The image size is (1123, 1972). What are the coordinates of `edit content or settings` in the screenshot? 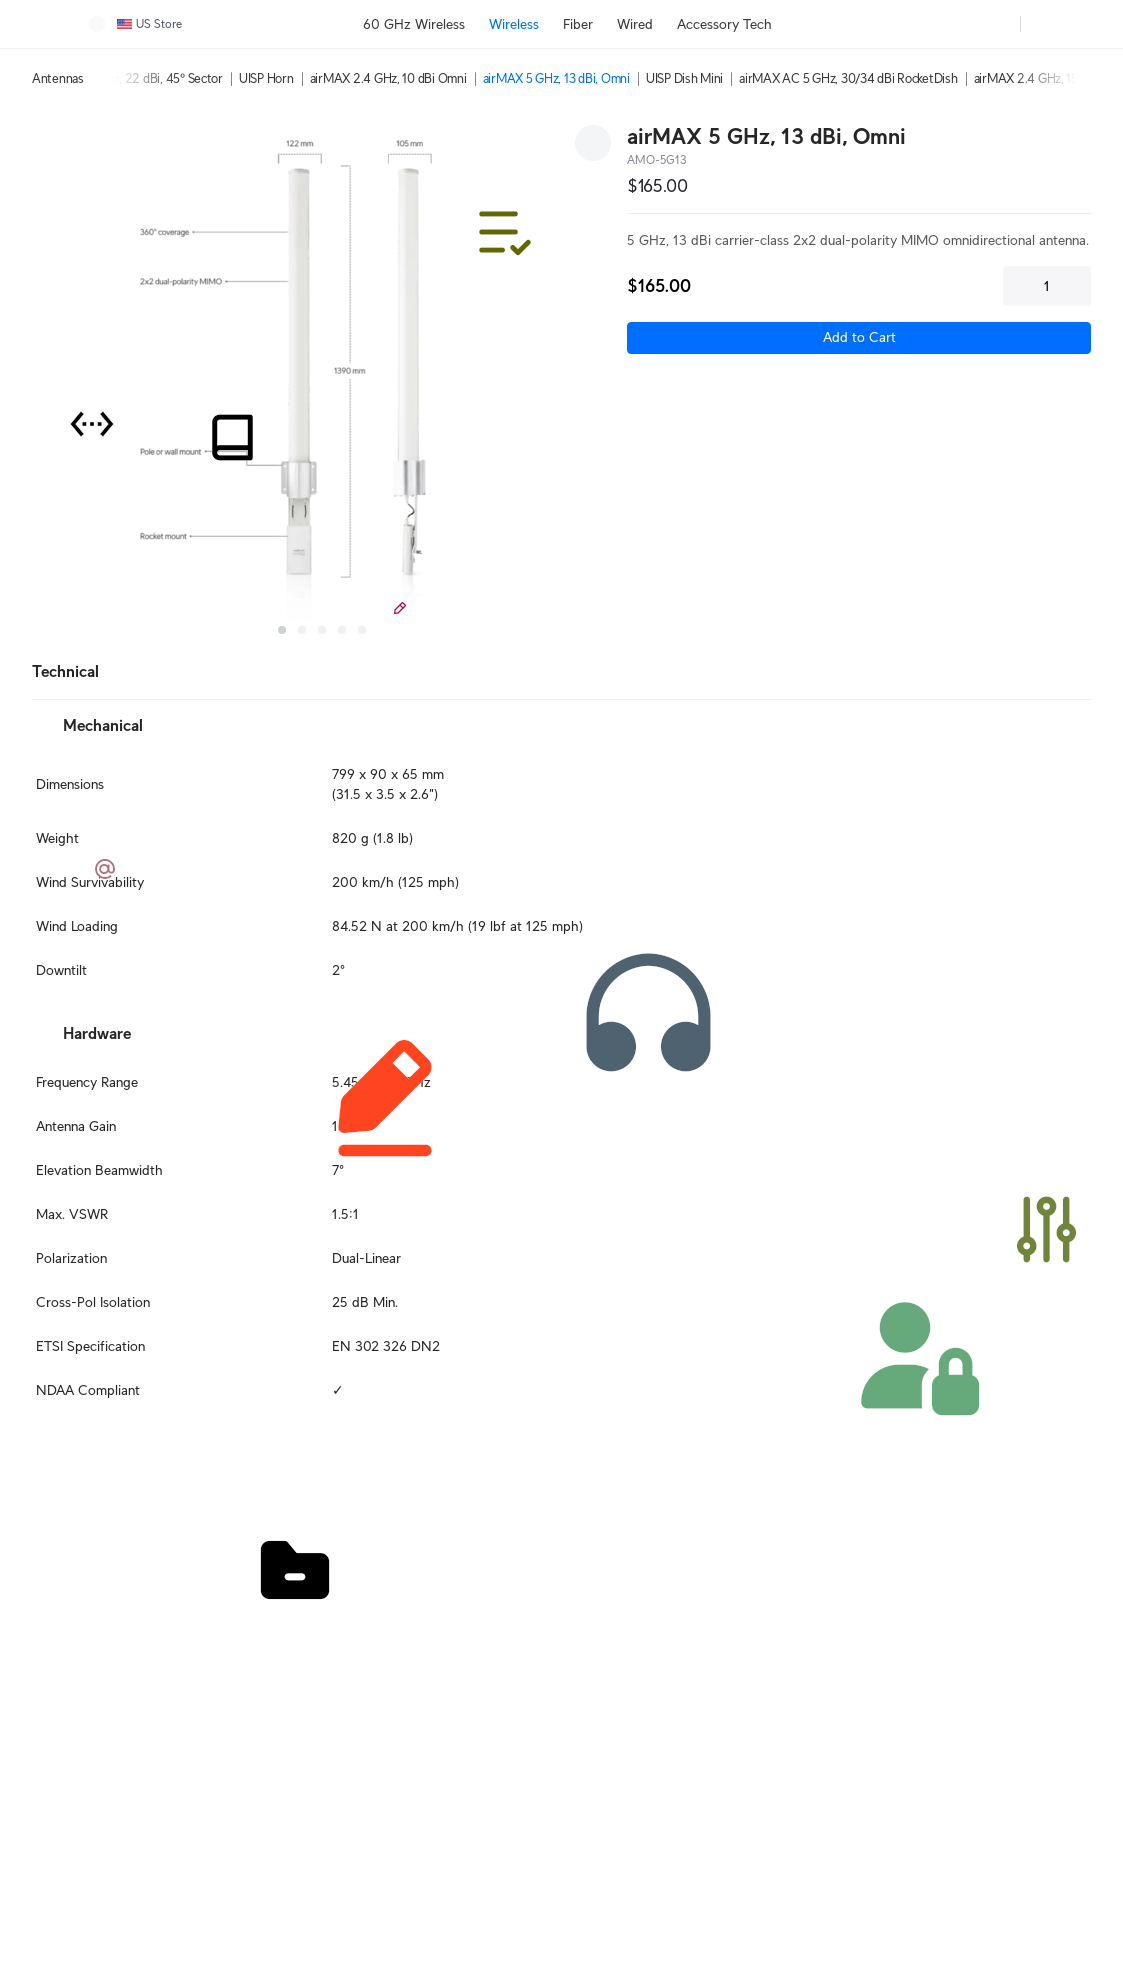 It's located at (400, 608).